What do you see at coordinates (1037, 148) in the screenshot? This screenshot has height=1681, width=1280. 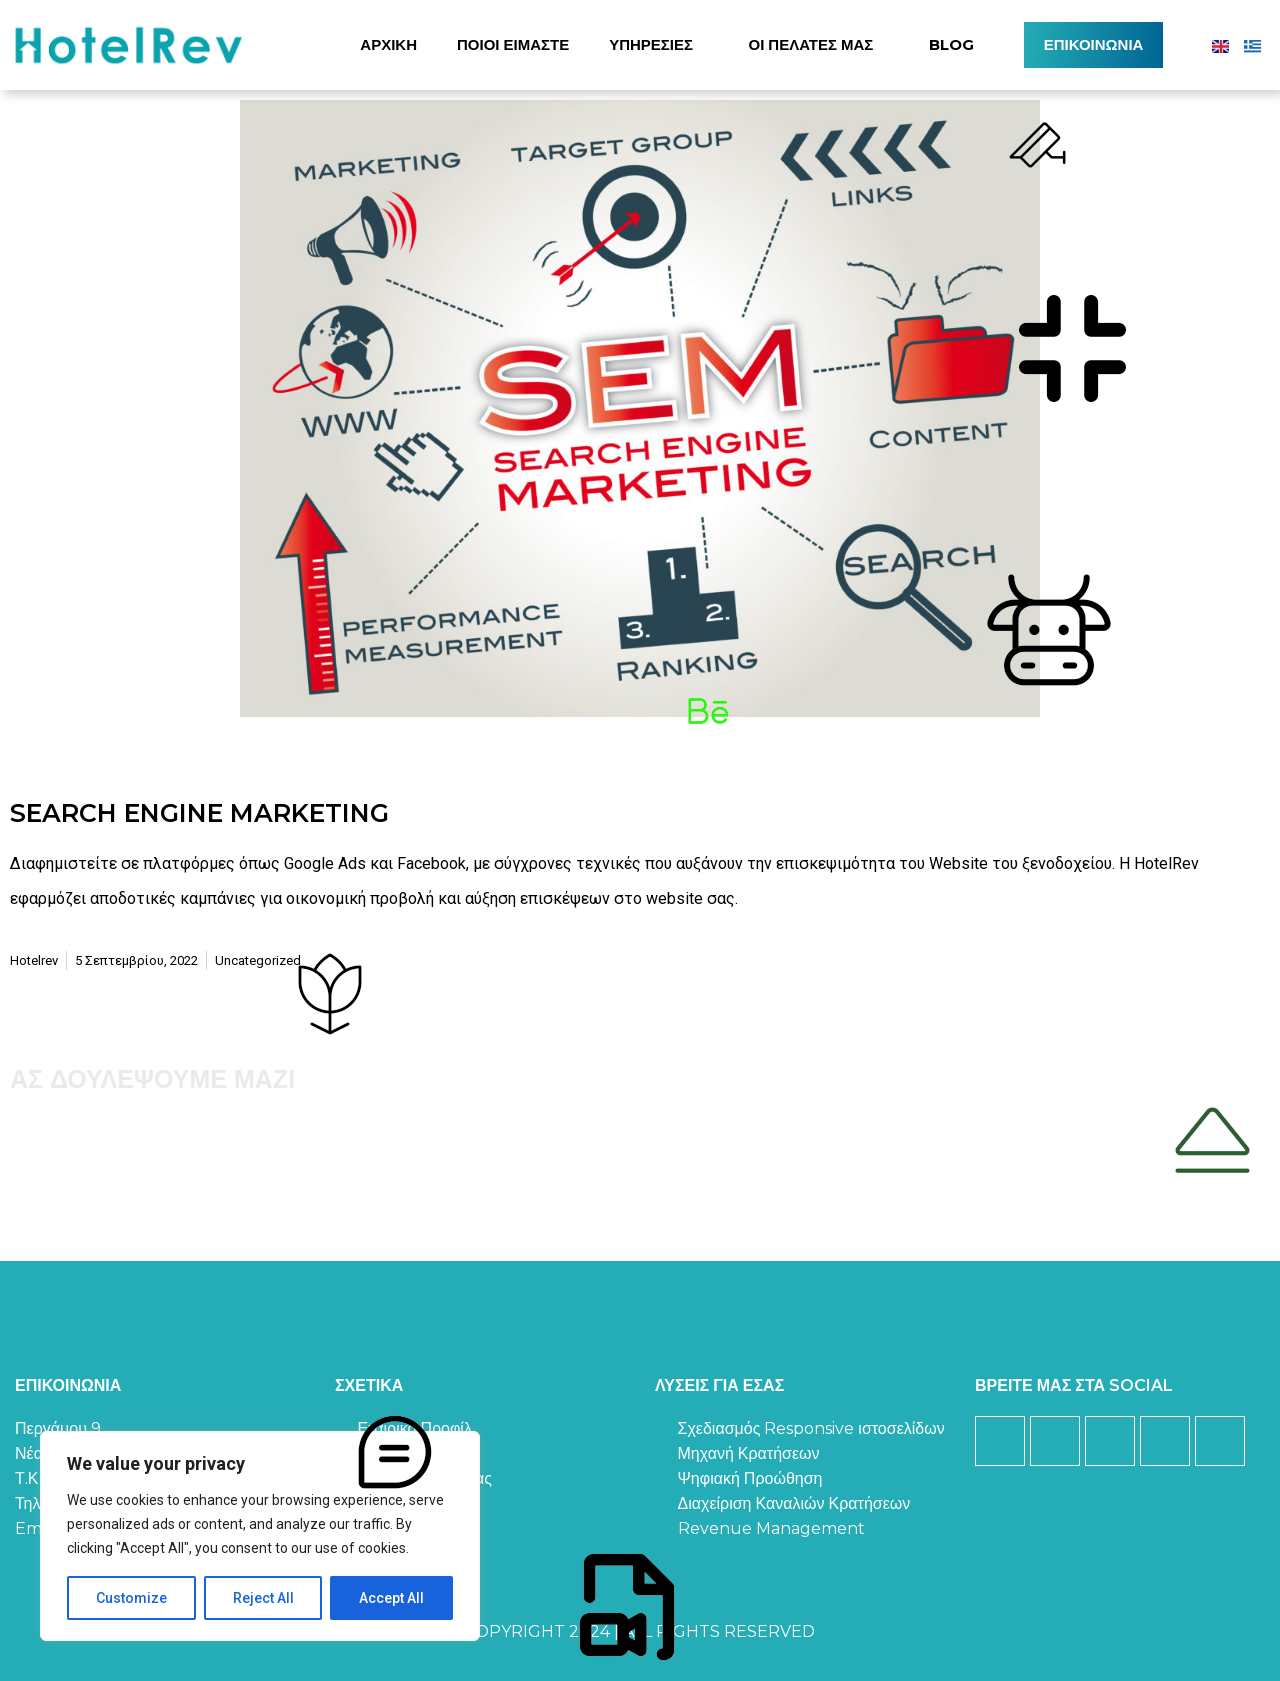 I see `access security camera settings` at bounding box center [1037, 148].